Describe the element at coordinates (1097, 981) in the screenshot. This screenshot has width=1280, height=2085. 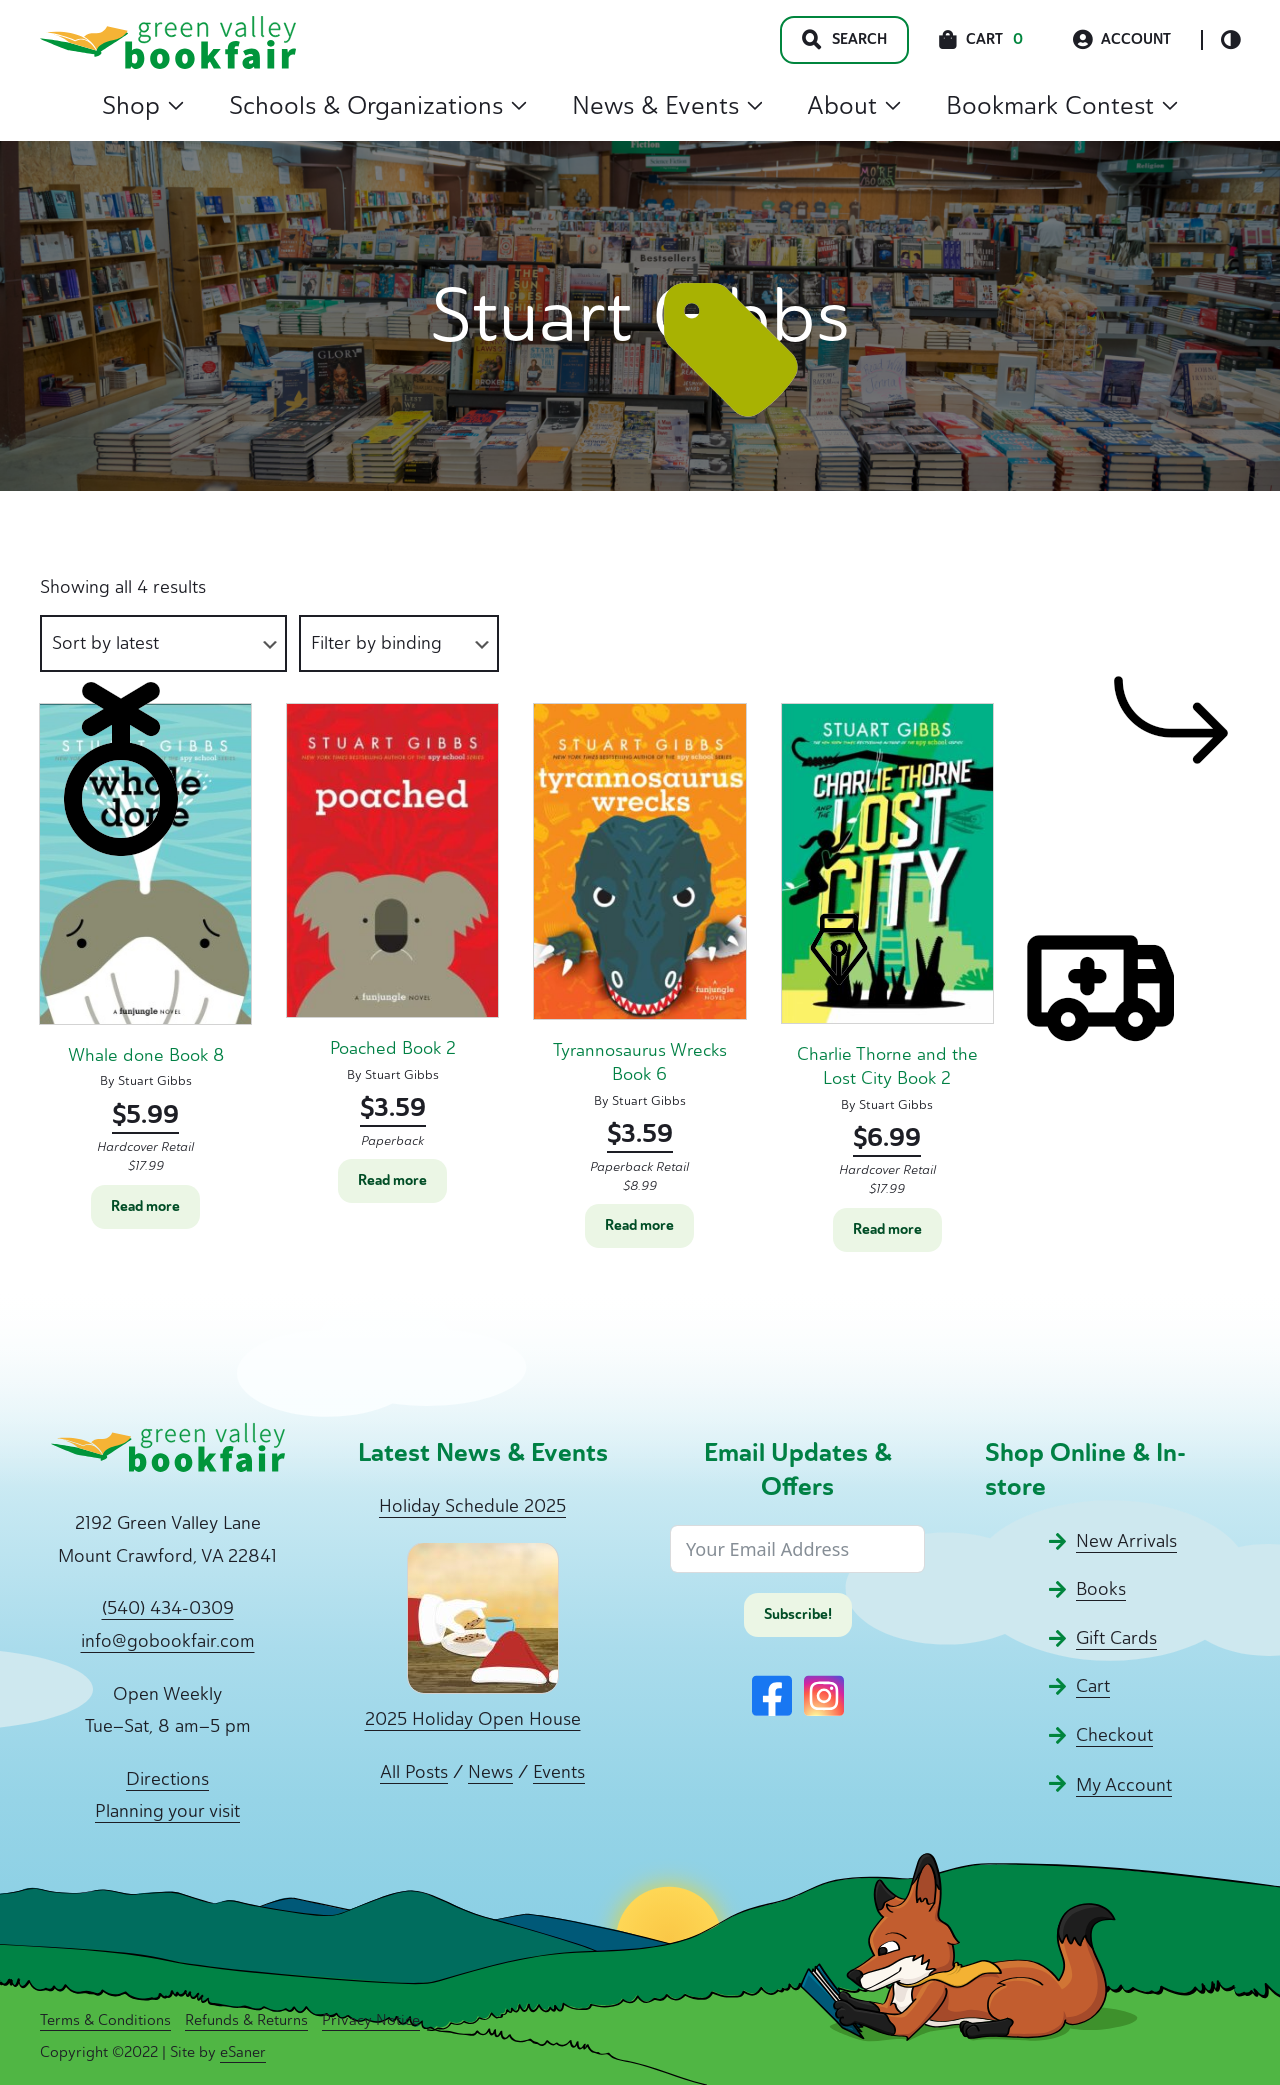
I see `access emergency medical services` at that location.